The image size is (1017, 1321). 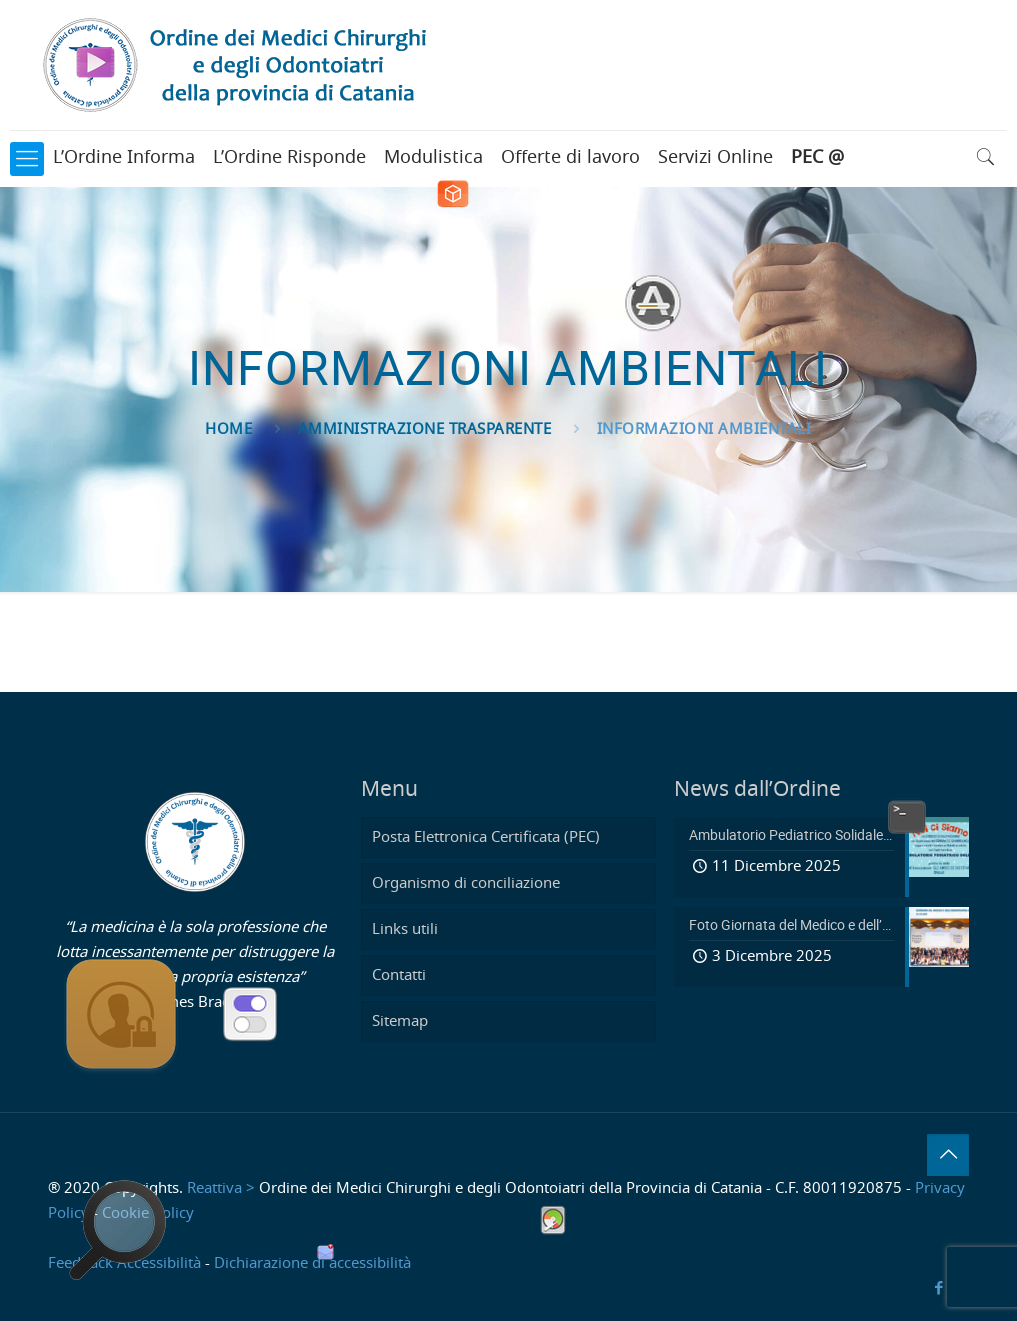 I want to click on open the search app, so click(x=117, y=1228).